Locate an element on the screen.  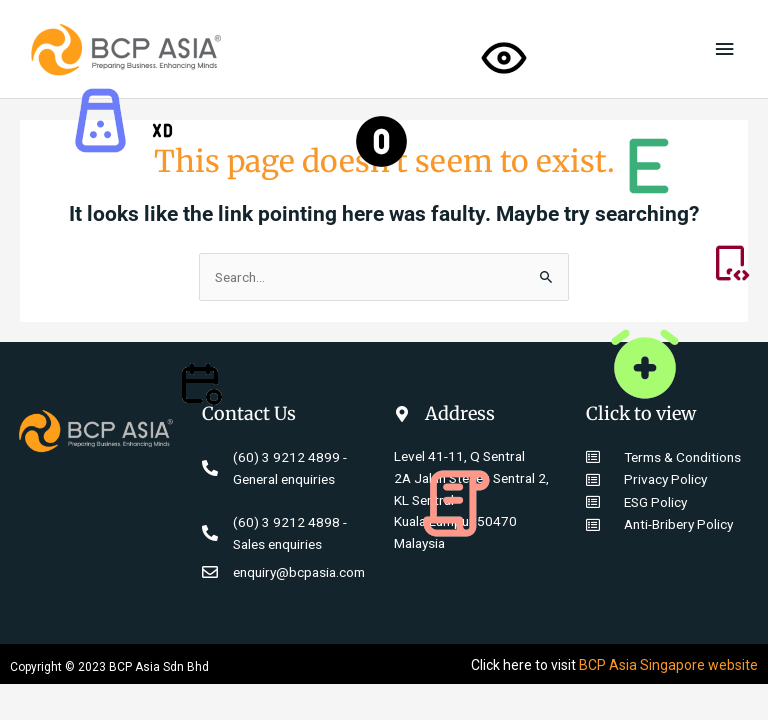
indicates zero items or notifications is located at coordinates (381, 141).